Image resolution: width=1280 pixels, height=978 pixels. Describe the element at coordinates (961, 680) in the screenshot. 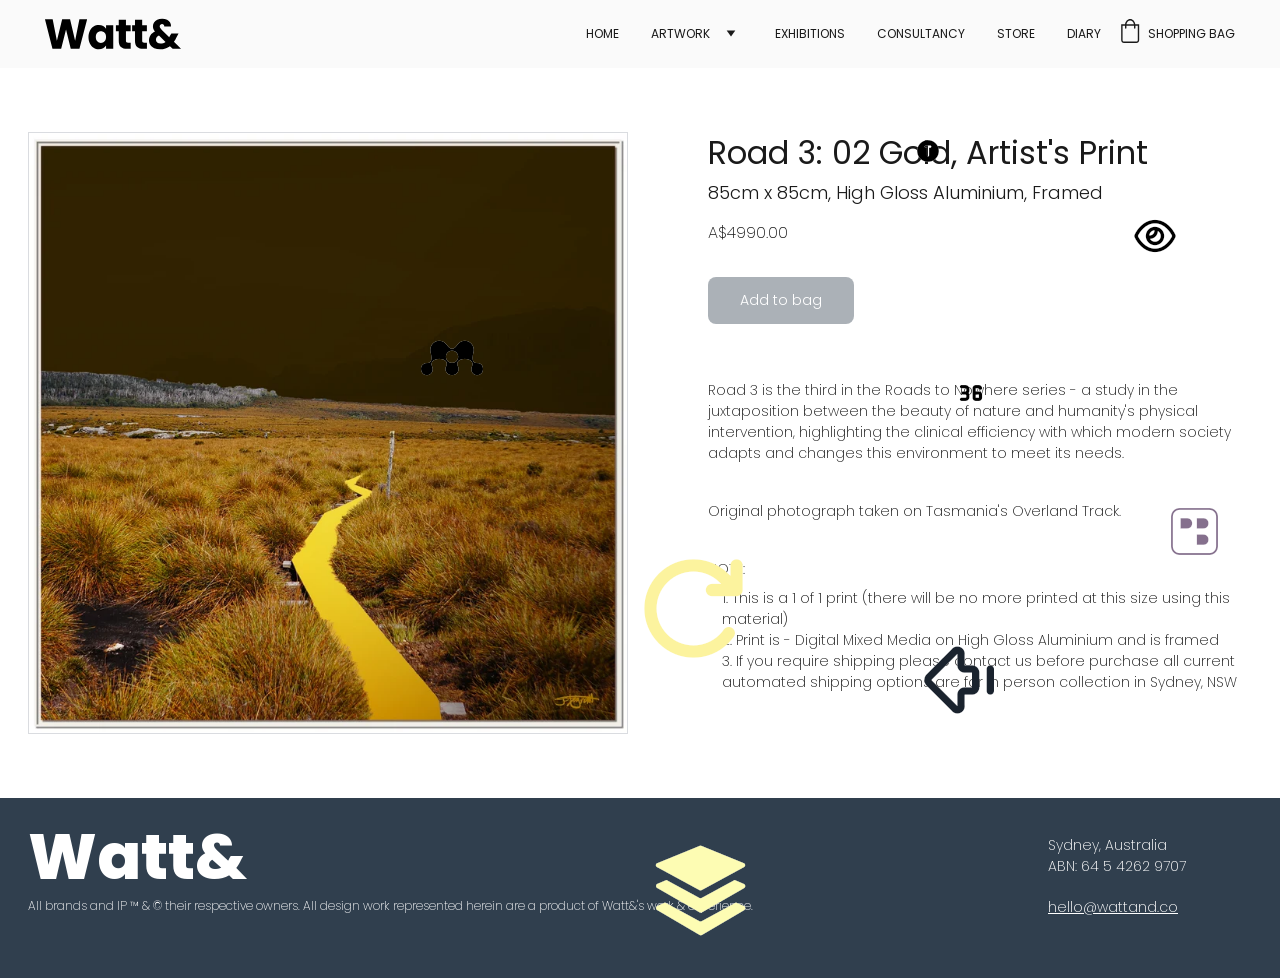

I see `go back to the beginning` at that location.